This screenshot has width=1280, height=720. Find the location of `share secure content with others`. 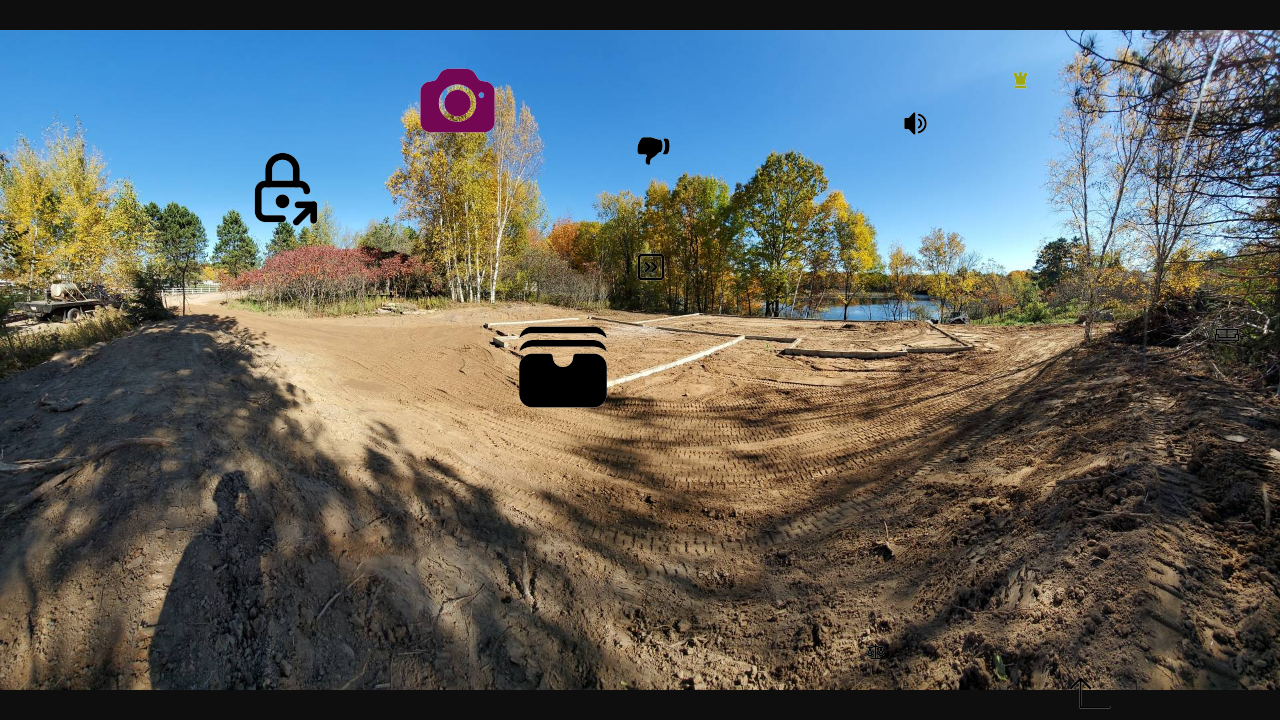

share secure content with others is located at coordinates (282, 187).